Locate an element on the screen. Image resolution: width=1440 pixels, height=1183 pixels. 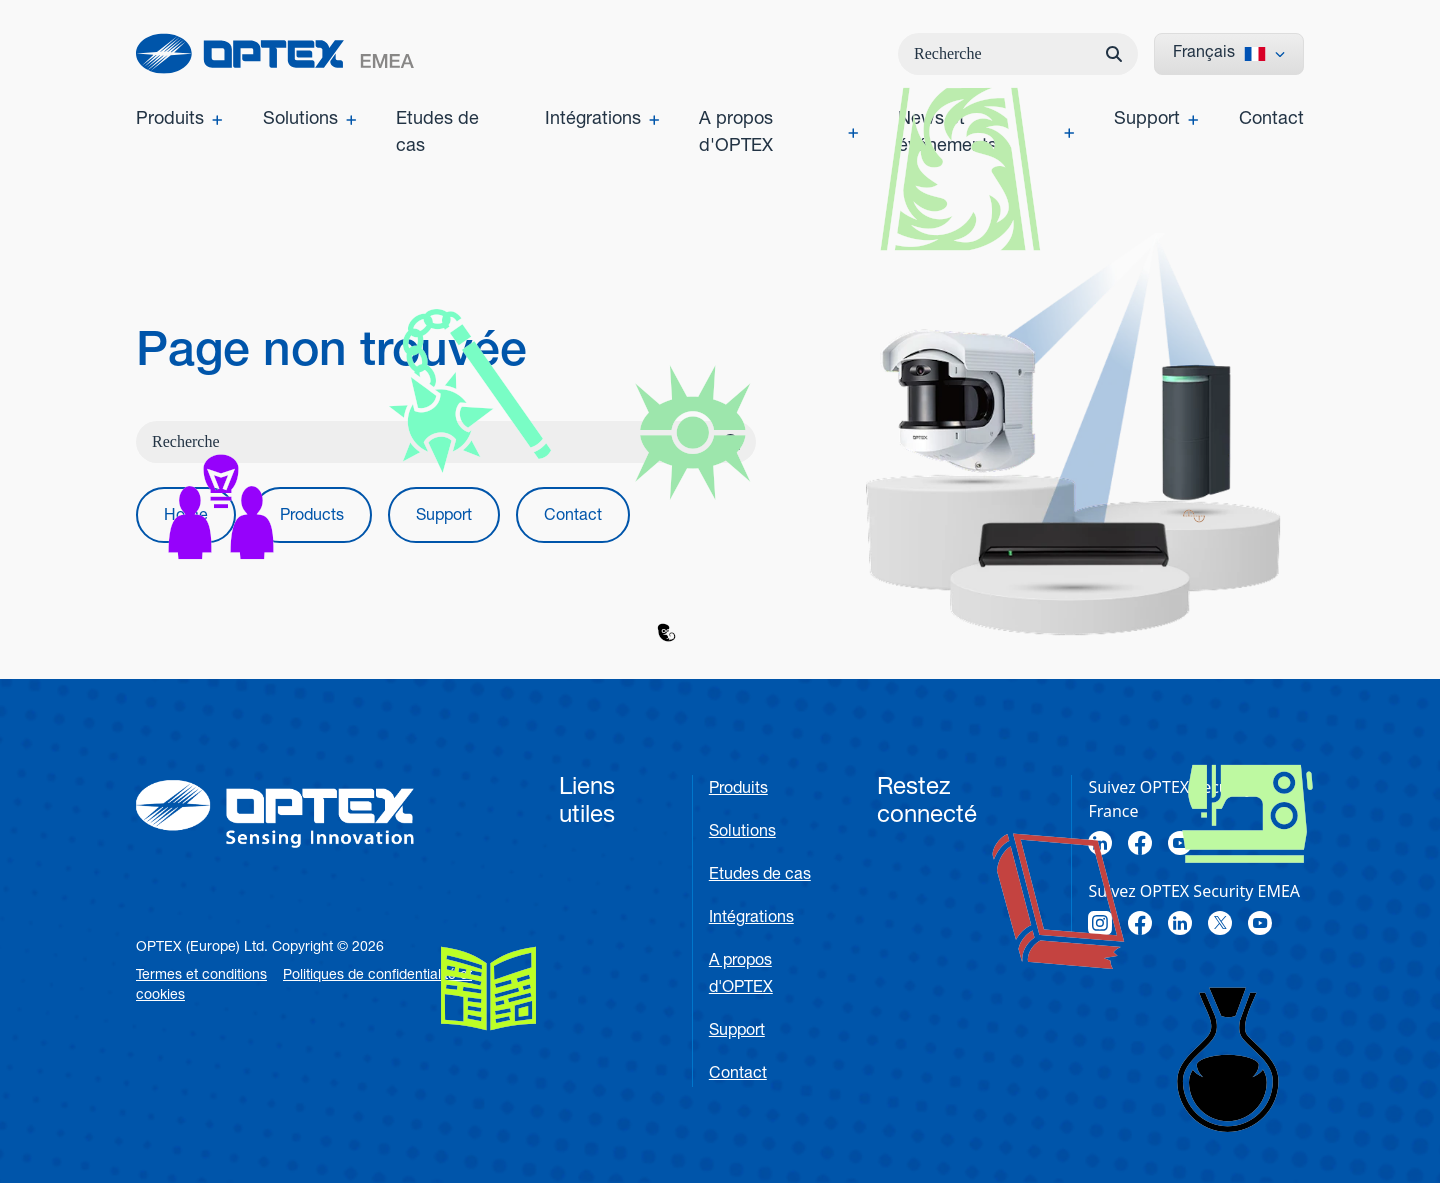
indicates pregnancy or fetal development status is located at coordinates (666, 632).